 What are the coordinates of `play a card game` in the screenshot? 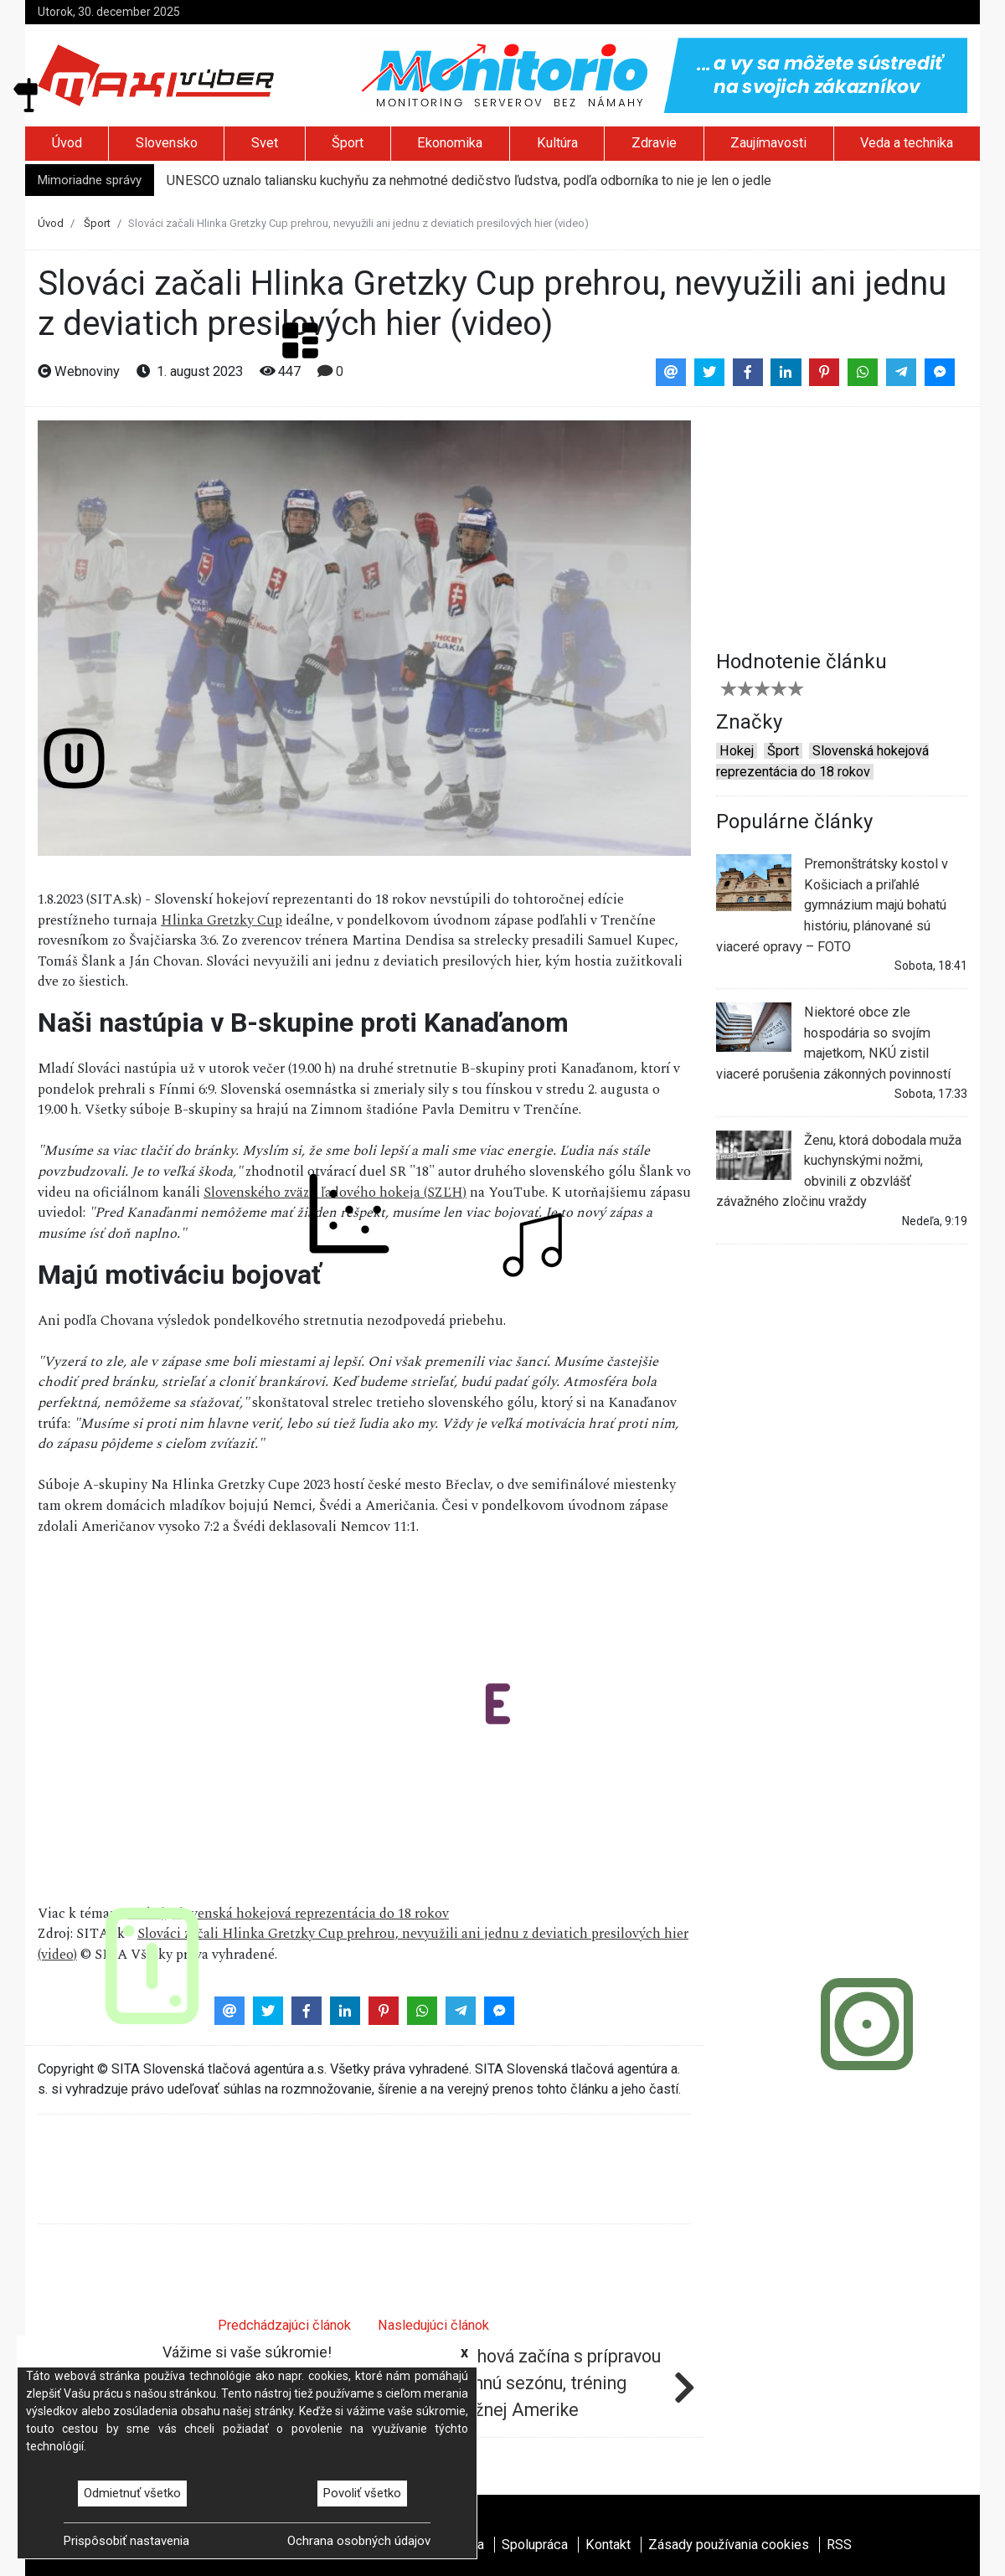 It's located at (152, 1965).